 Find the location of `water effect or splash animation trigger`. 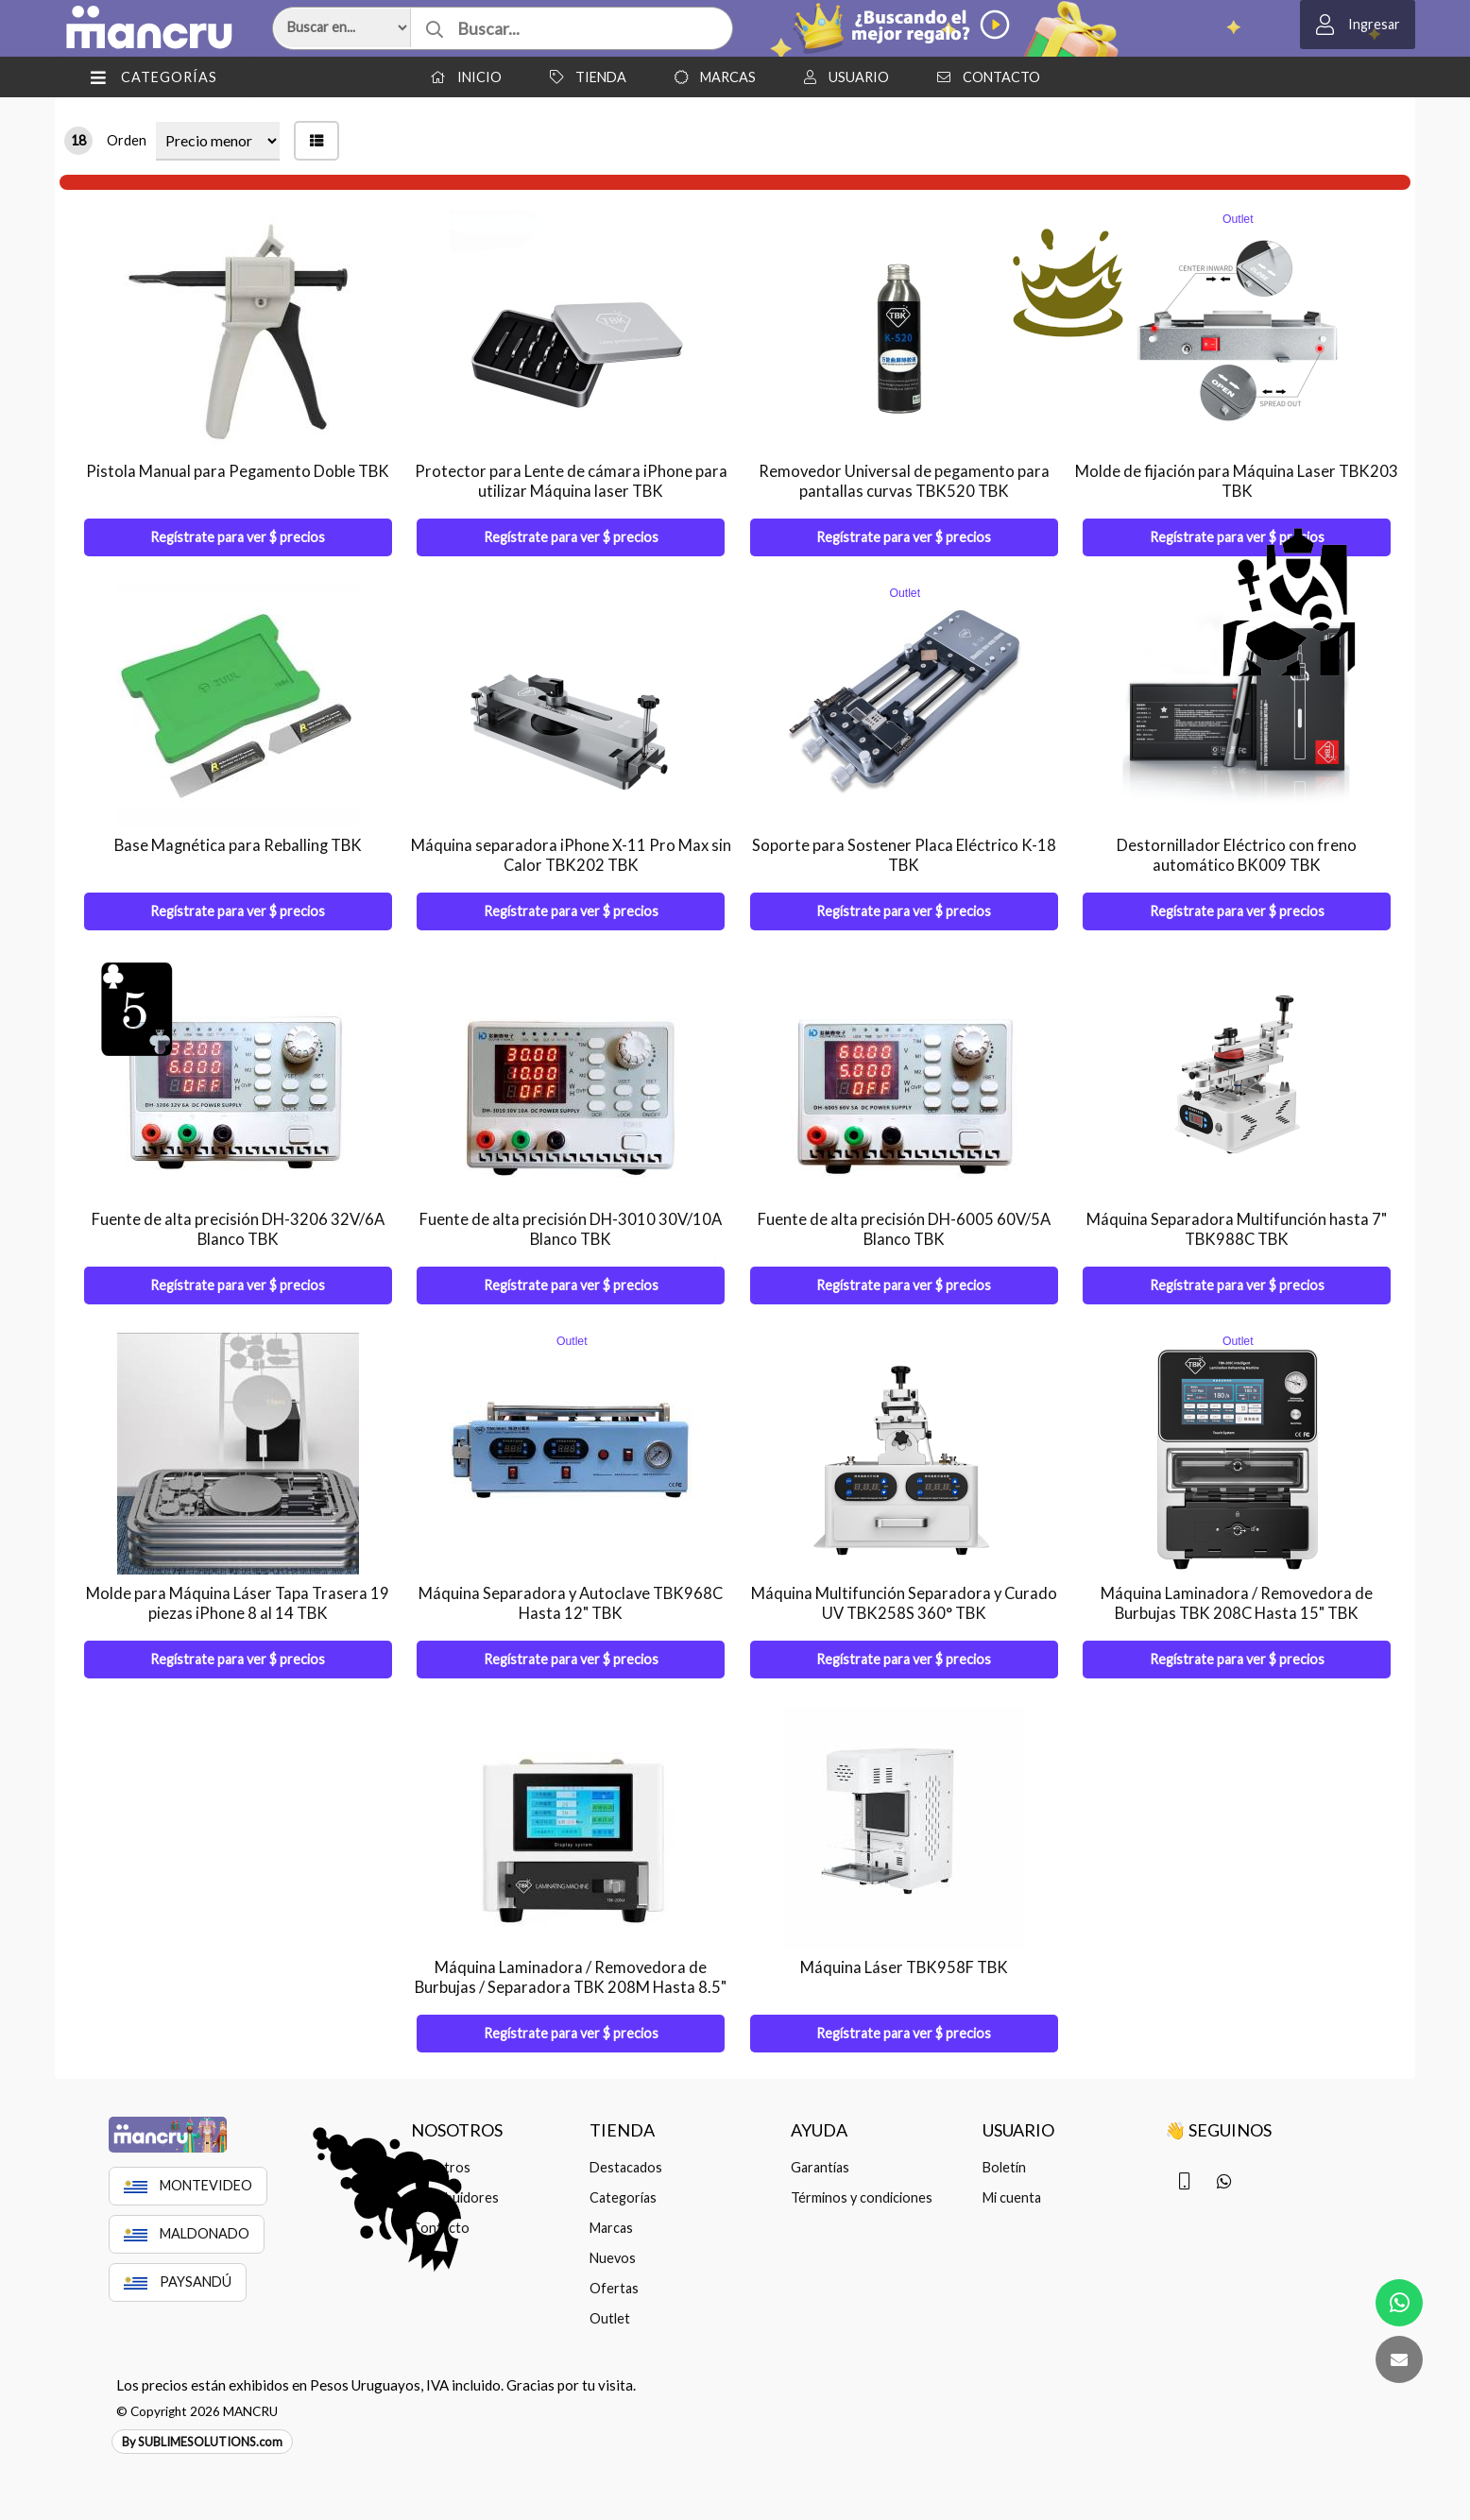

water effect or splash animation trigger is located at coordinates (1068, 282).